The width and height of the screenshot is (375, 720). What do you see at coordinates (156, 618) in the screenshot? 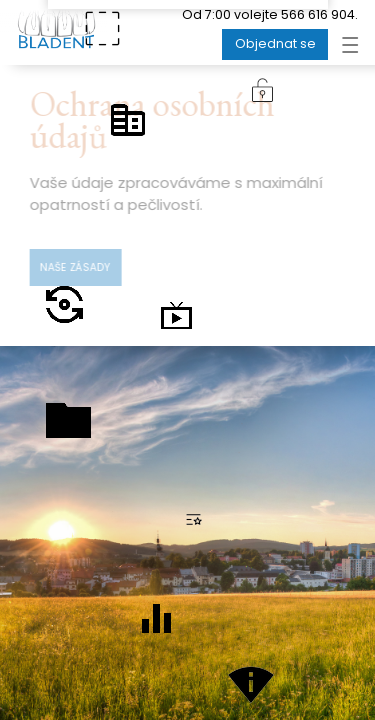
I see `adjust audio equalizer settings` at bounding box center [156, 618].